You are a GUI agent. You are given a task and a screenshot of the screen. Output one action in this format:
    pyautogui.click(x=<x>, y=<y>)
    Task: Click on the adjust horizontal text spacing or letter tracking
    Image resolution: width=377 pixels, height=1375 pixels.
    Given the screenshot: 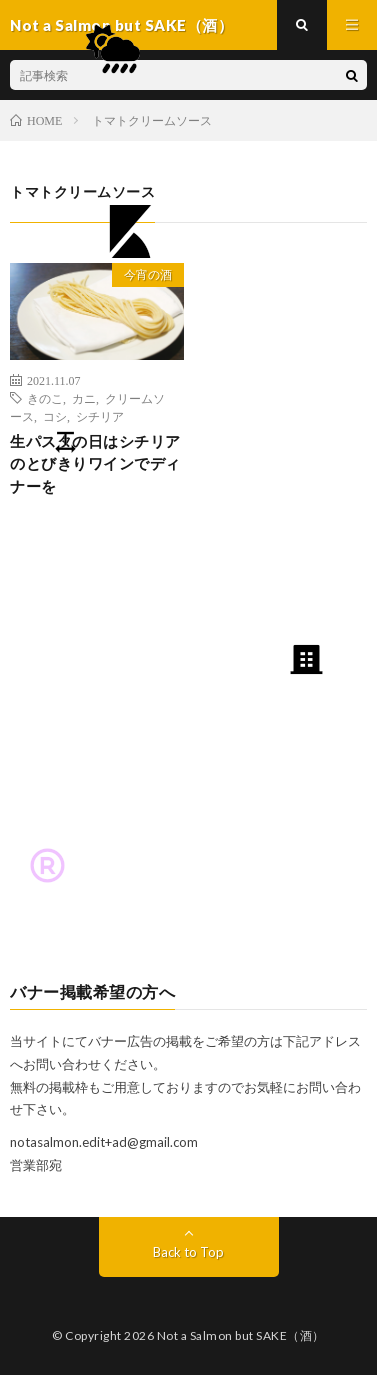 What is the action you would take?
    pyautogui.click(x=65, y=441)
    